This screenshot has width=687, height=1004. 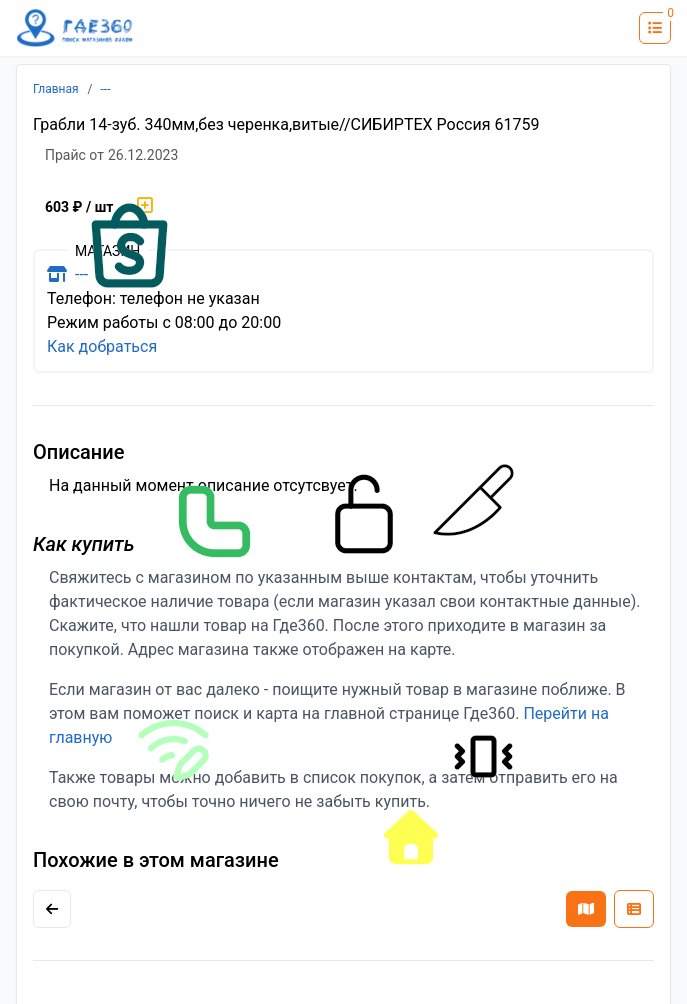 I want to click on indicates an unlocked or unsecured state, so click(x=364, y=514).